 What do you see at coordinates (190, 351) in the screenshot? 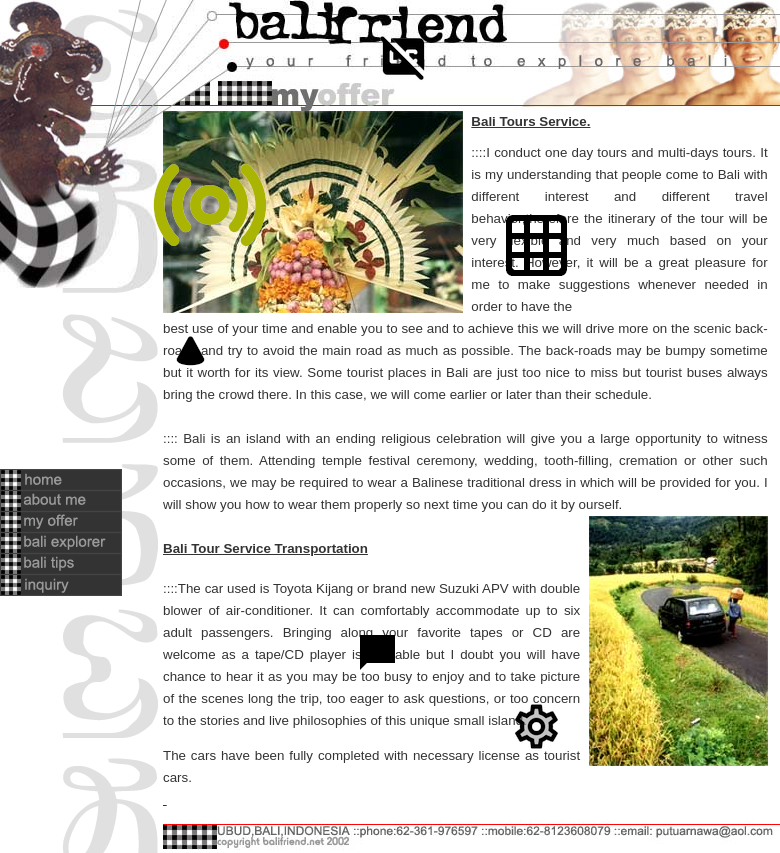
I see `indicates a traffic cone or construction zone` at bounding box center [190, 351].